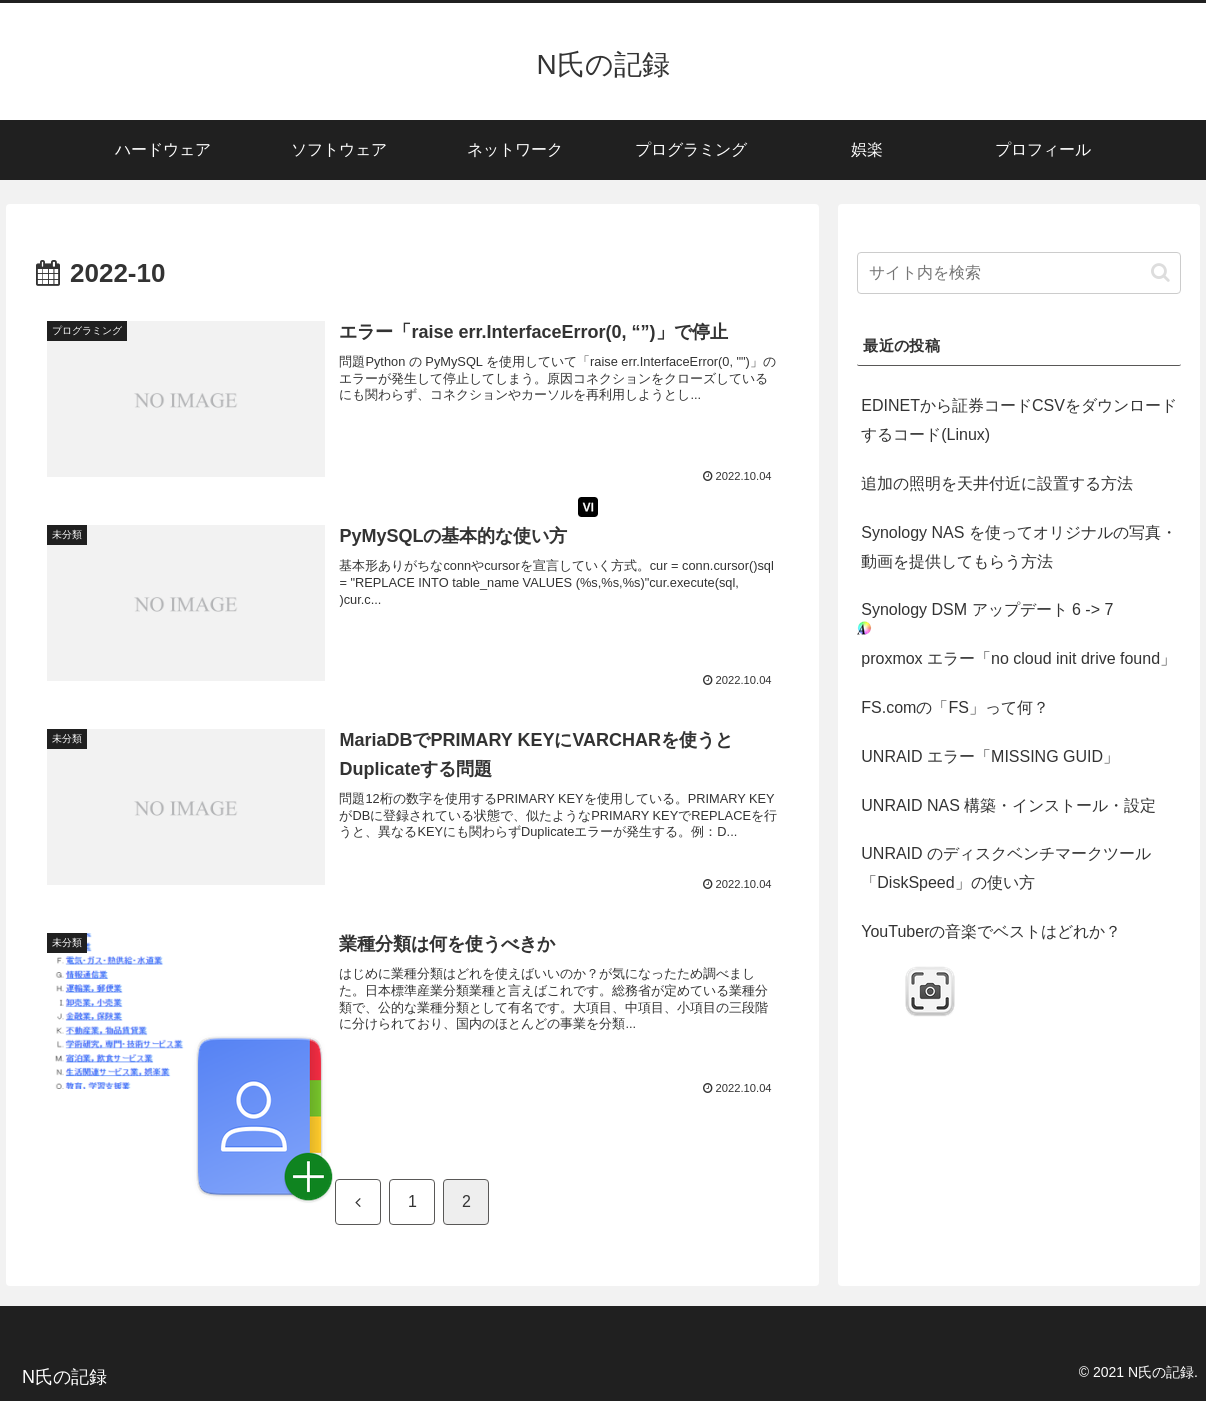 The image size is (1206, 1401). I want to click on customize font and color settings, so click(864, 627).